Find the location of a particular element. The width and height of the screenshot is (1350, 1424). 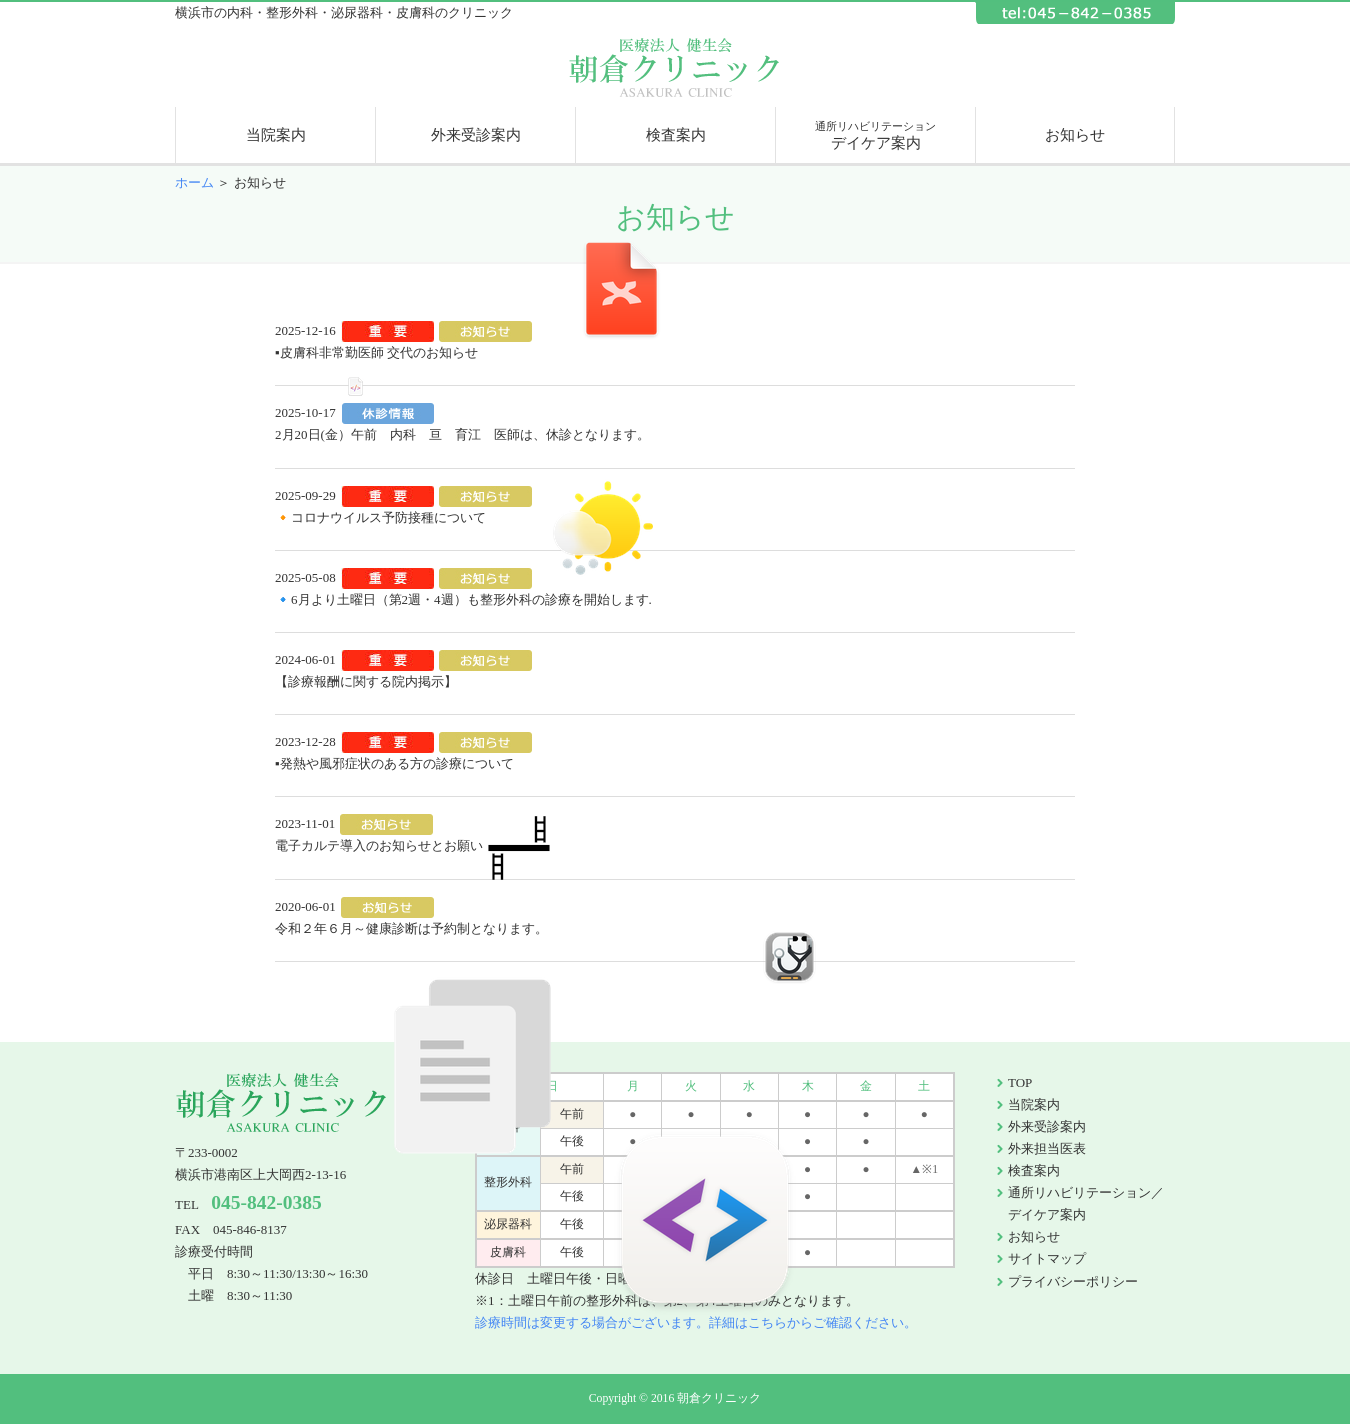

access different levels or floors is located at coordinates (519, 848).